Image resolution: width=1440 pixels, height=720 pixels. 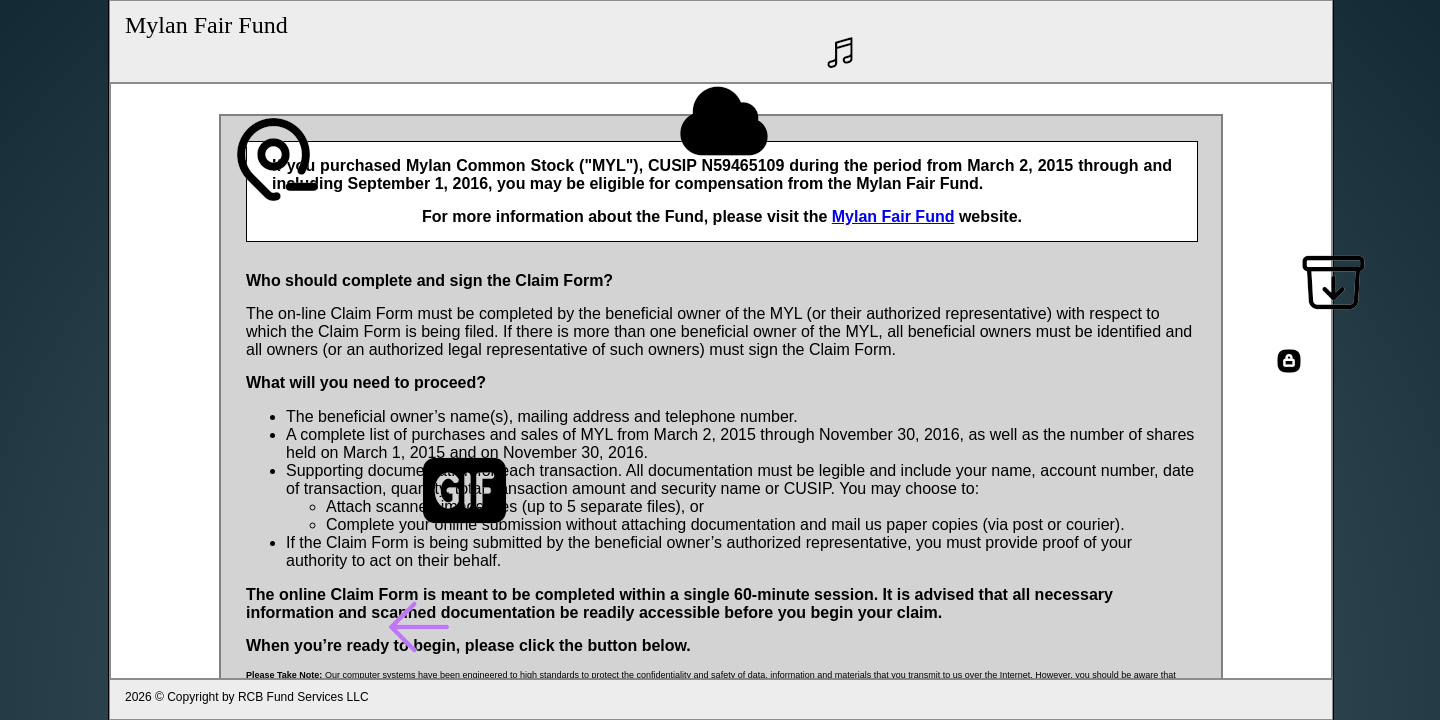 I want to click on access music or audio player, so click(x=840, y=52).